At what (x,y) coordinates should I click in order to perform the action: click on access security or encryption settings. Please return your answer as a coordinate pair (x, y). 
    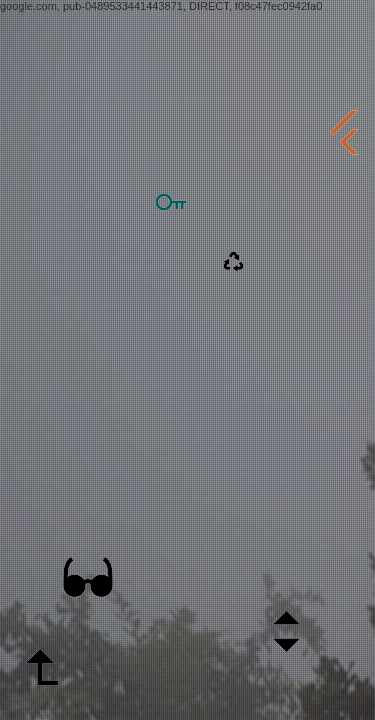
    Looking at the image, I should click on (171, 202).